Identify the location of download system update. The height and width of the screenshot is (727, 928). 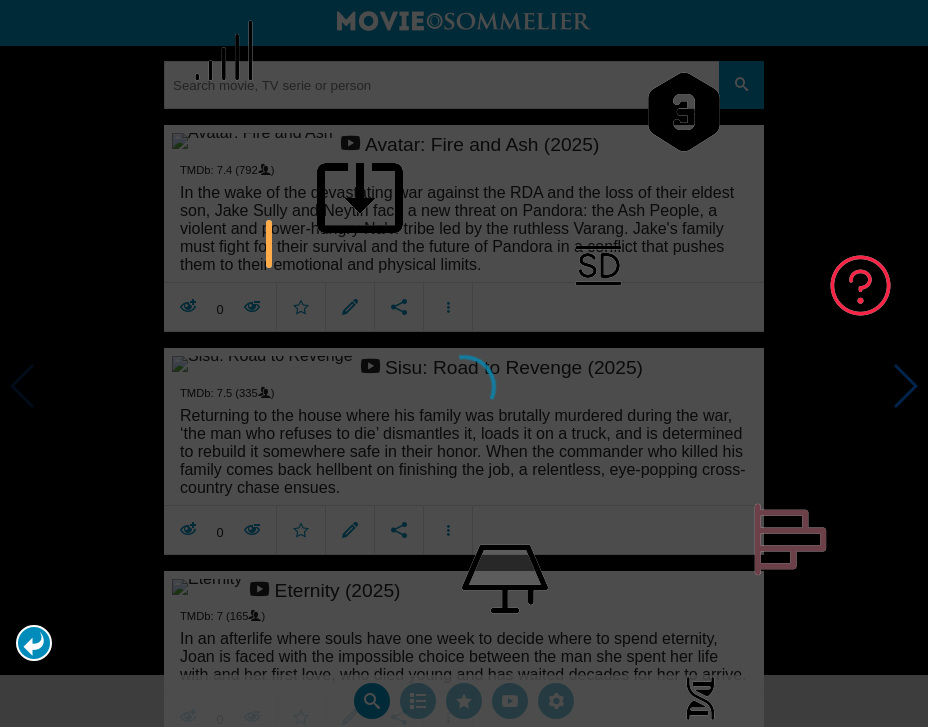
(360, 198).